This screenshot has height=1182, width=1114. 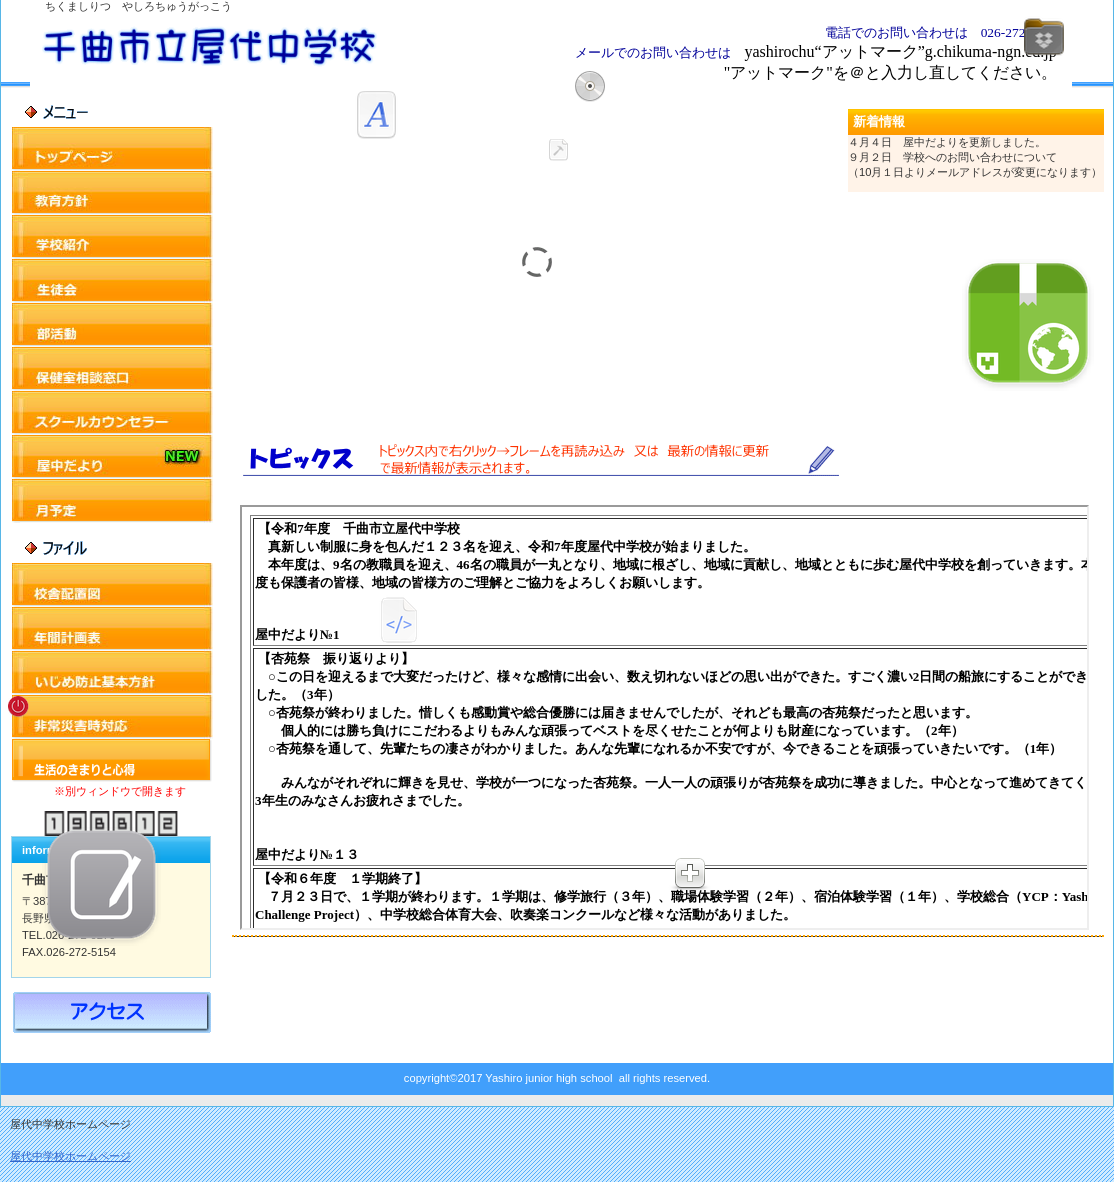 I want to click on a TrueType font file, so click(x=376, y=114).